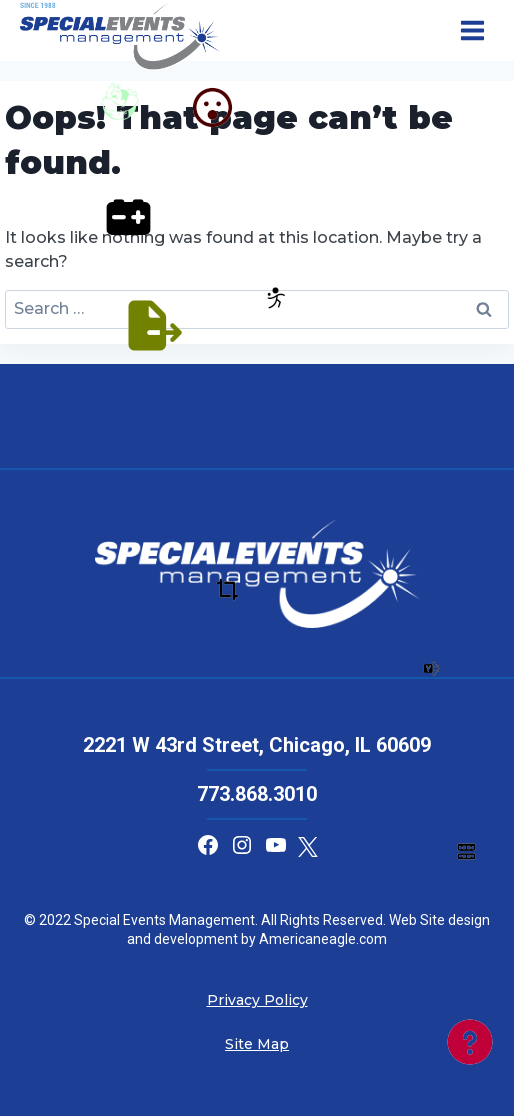 The image size is (514, 1116). What do you see at coordinates (153, 325) in the screenshot?
I see `export file to another location or format` at bounding box center [153, 325].